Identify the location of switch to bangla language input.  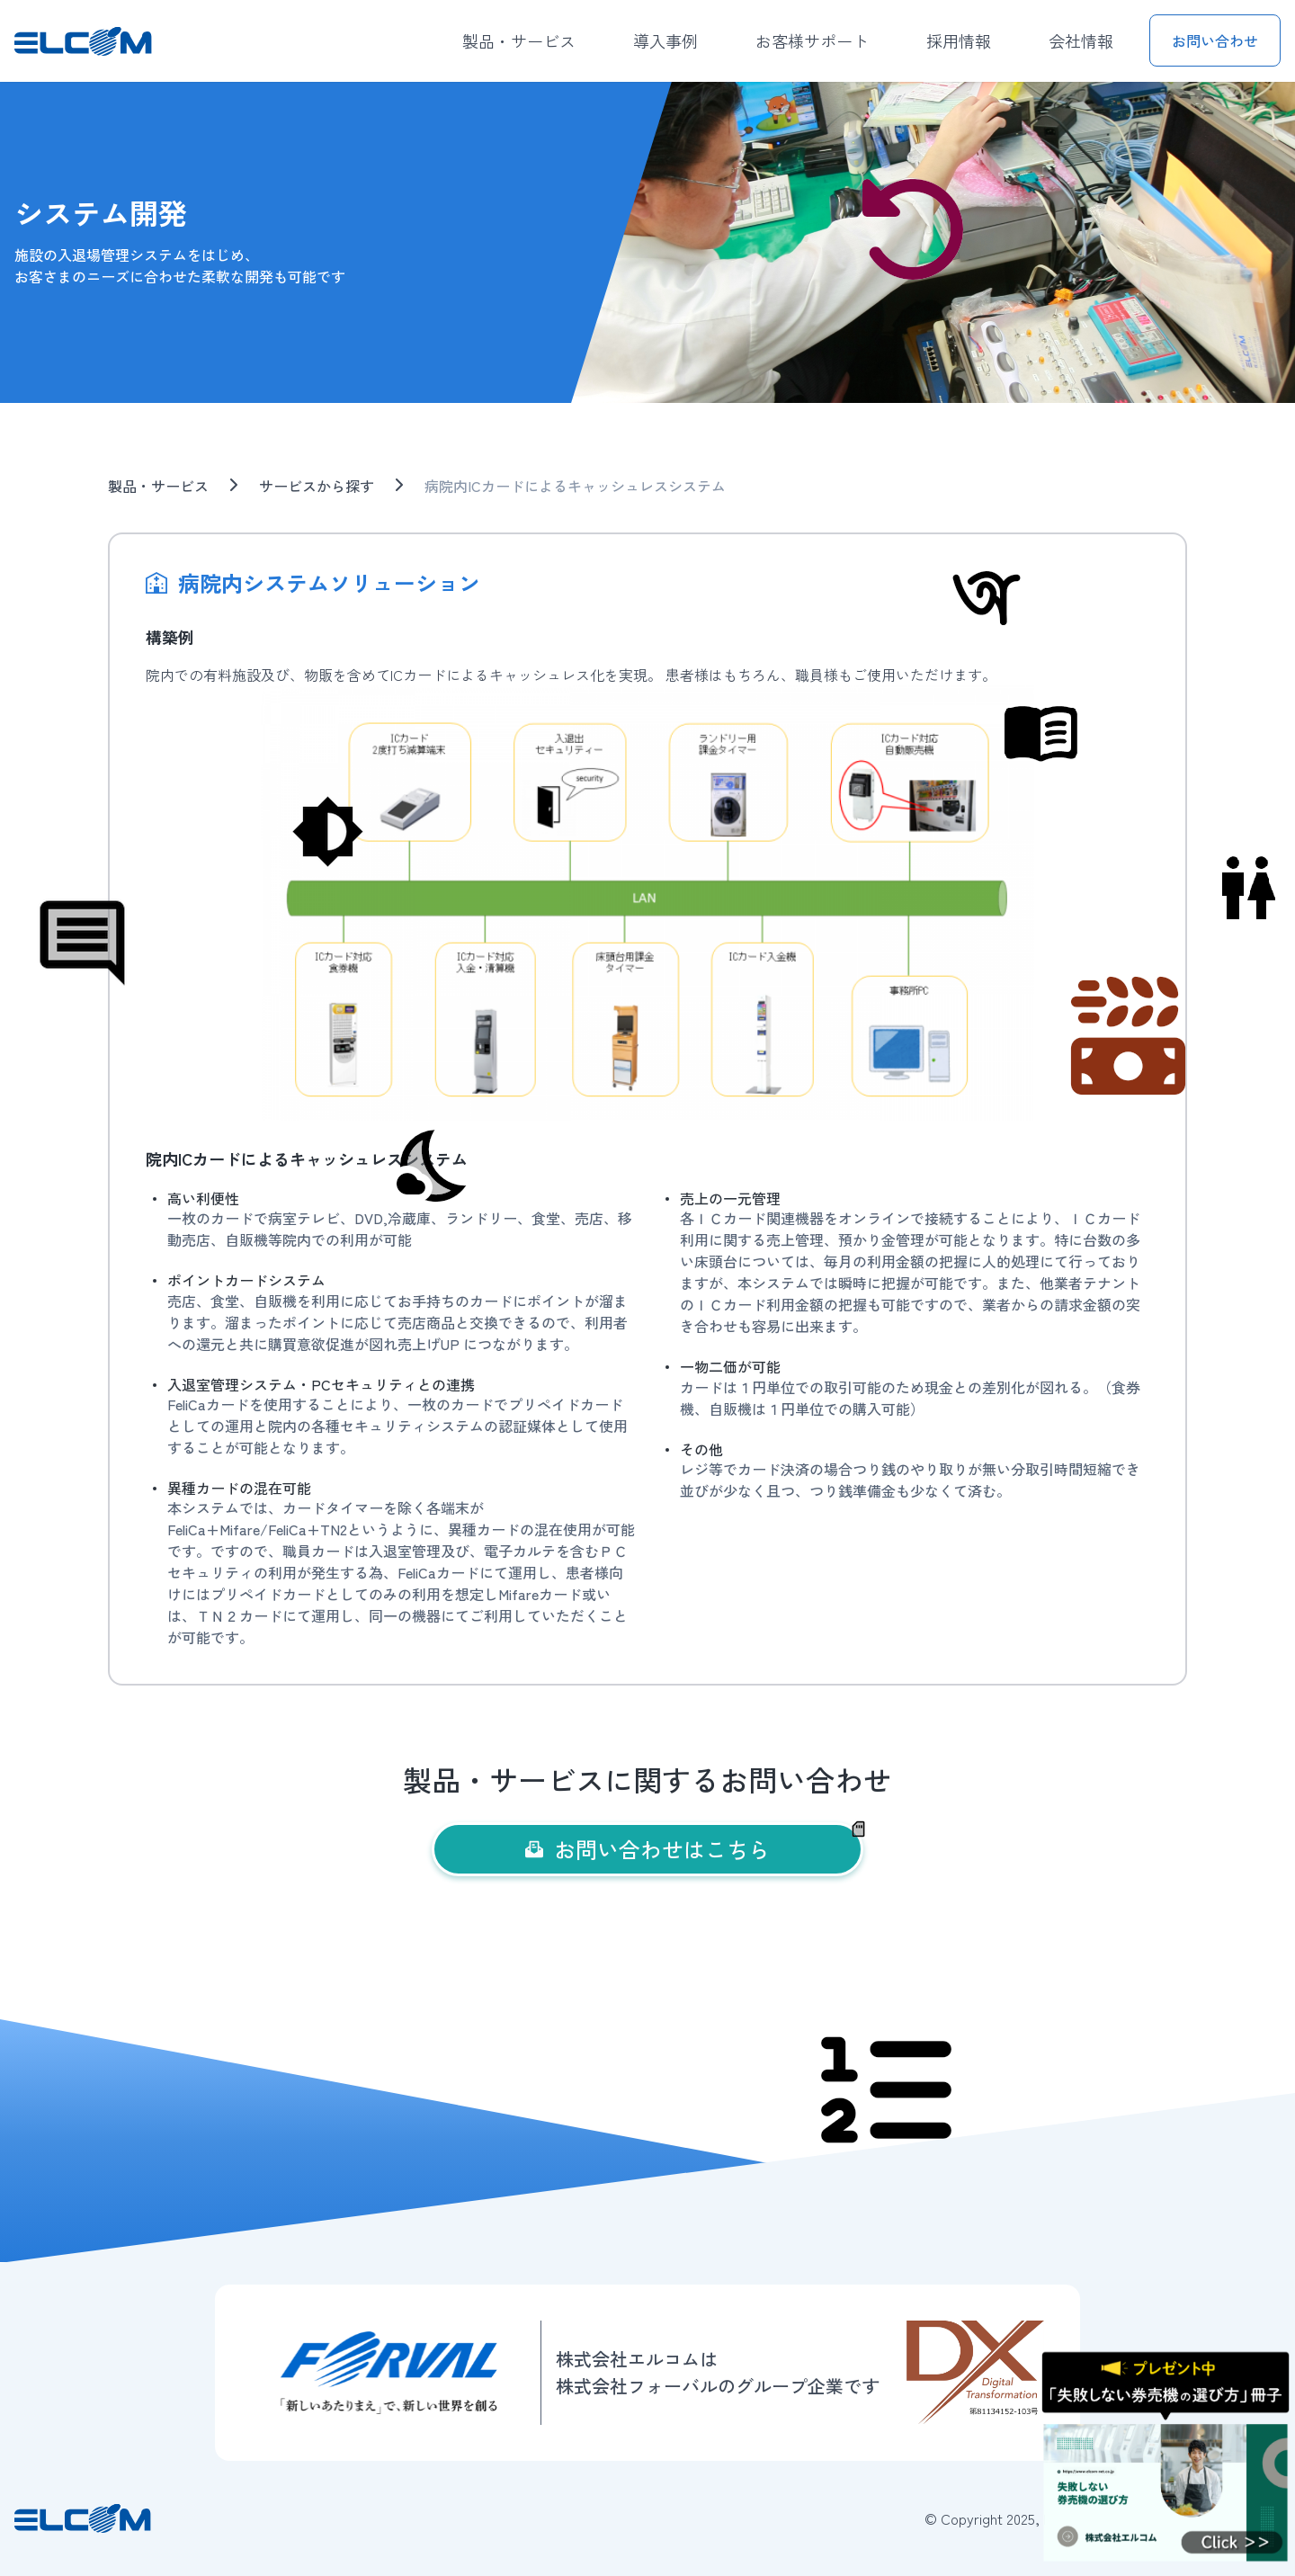
(987, 598).